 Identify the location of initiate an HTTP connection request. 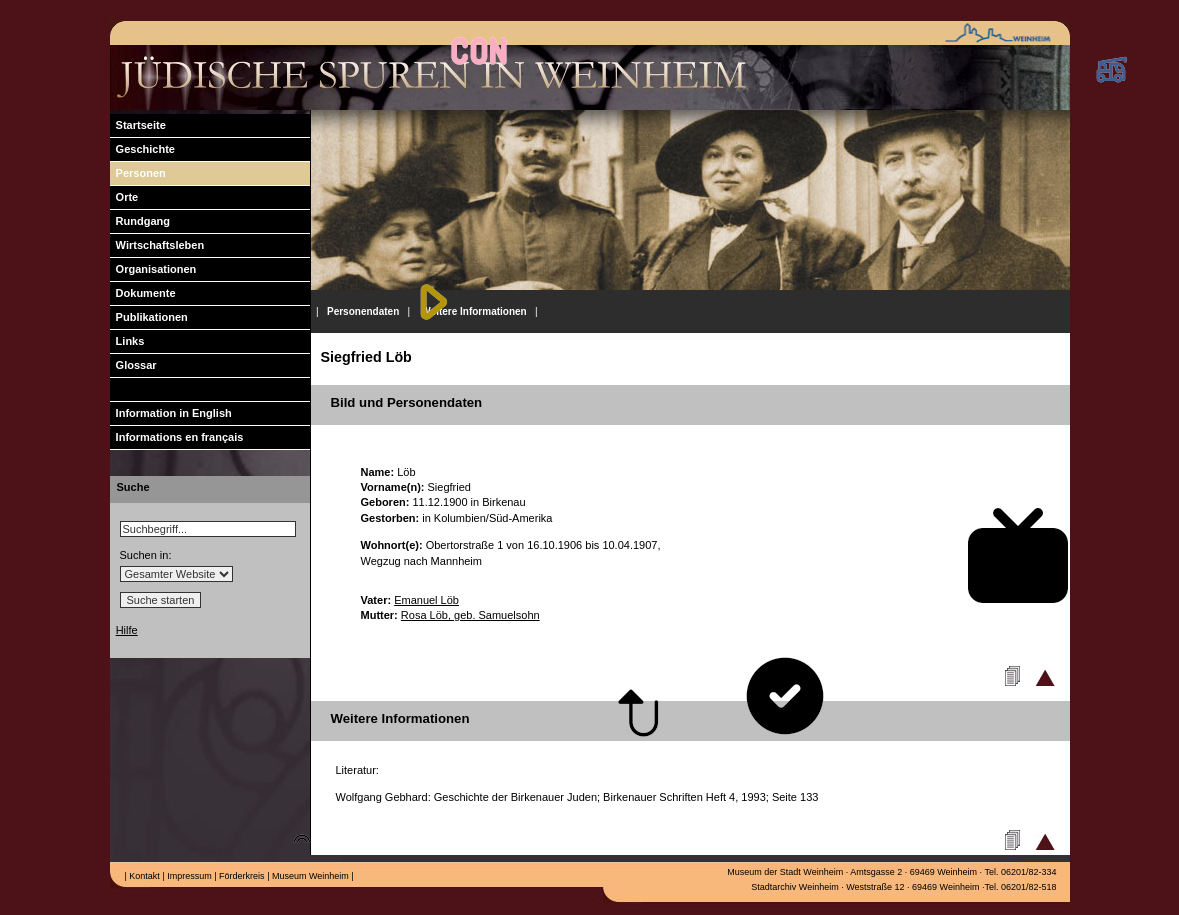
(479, 51).